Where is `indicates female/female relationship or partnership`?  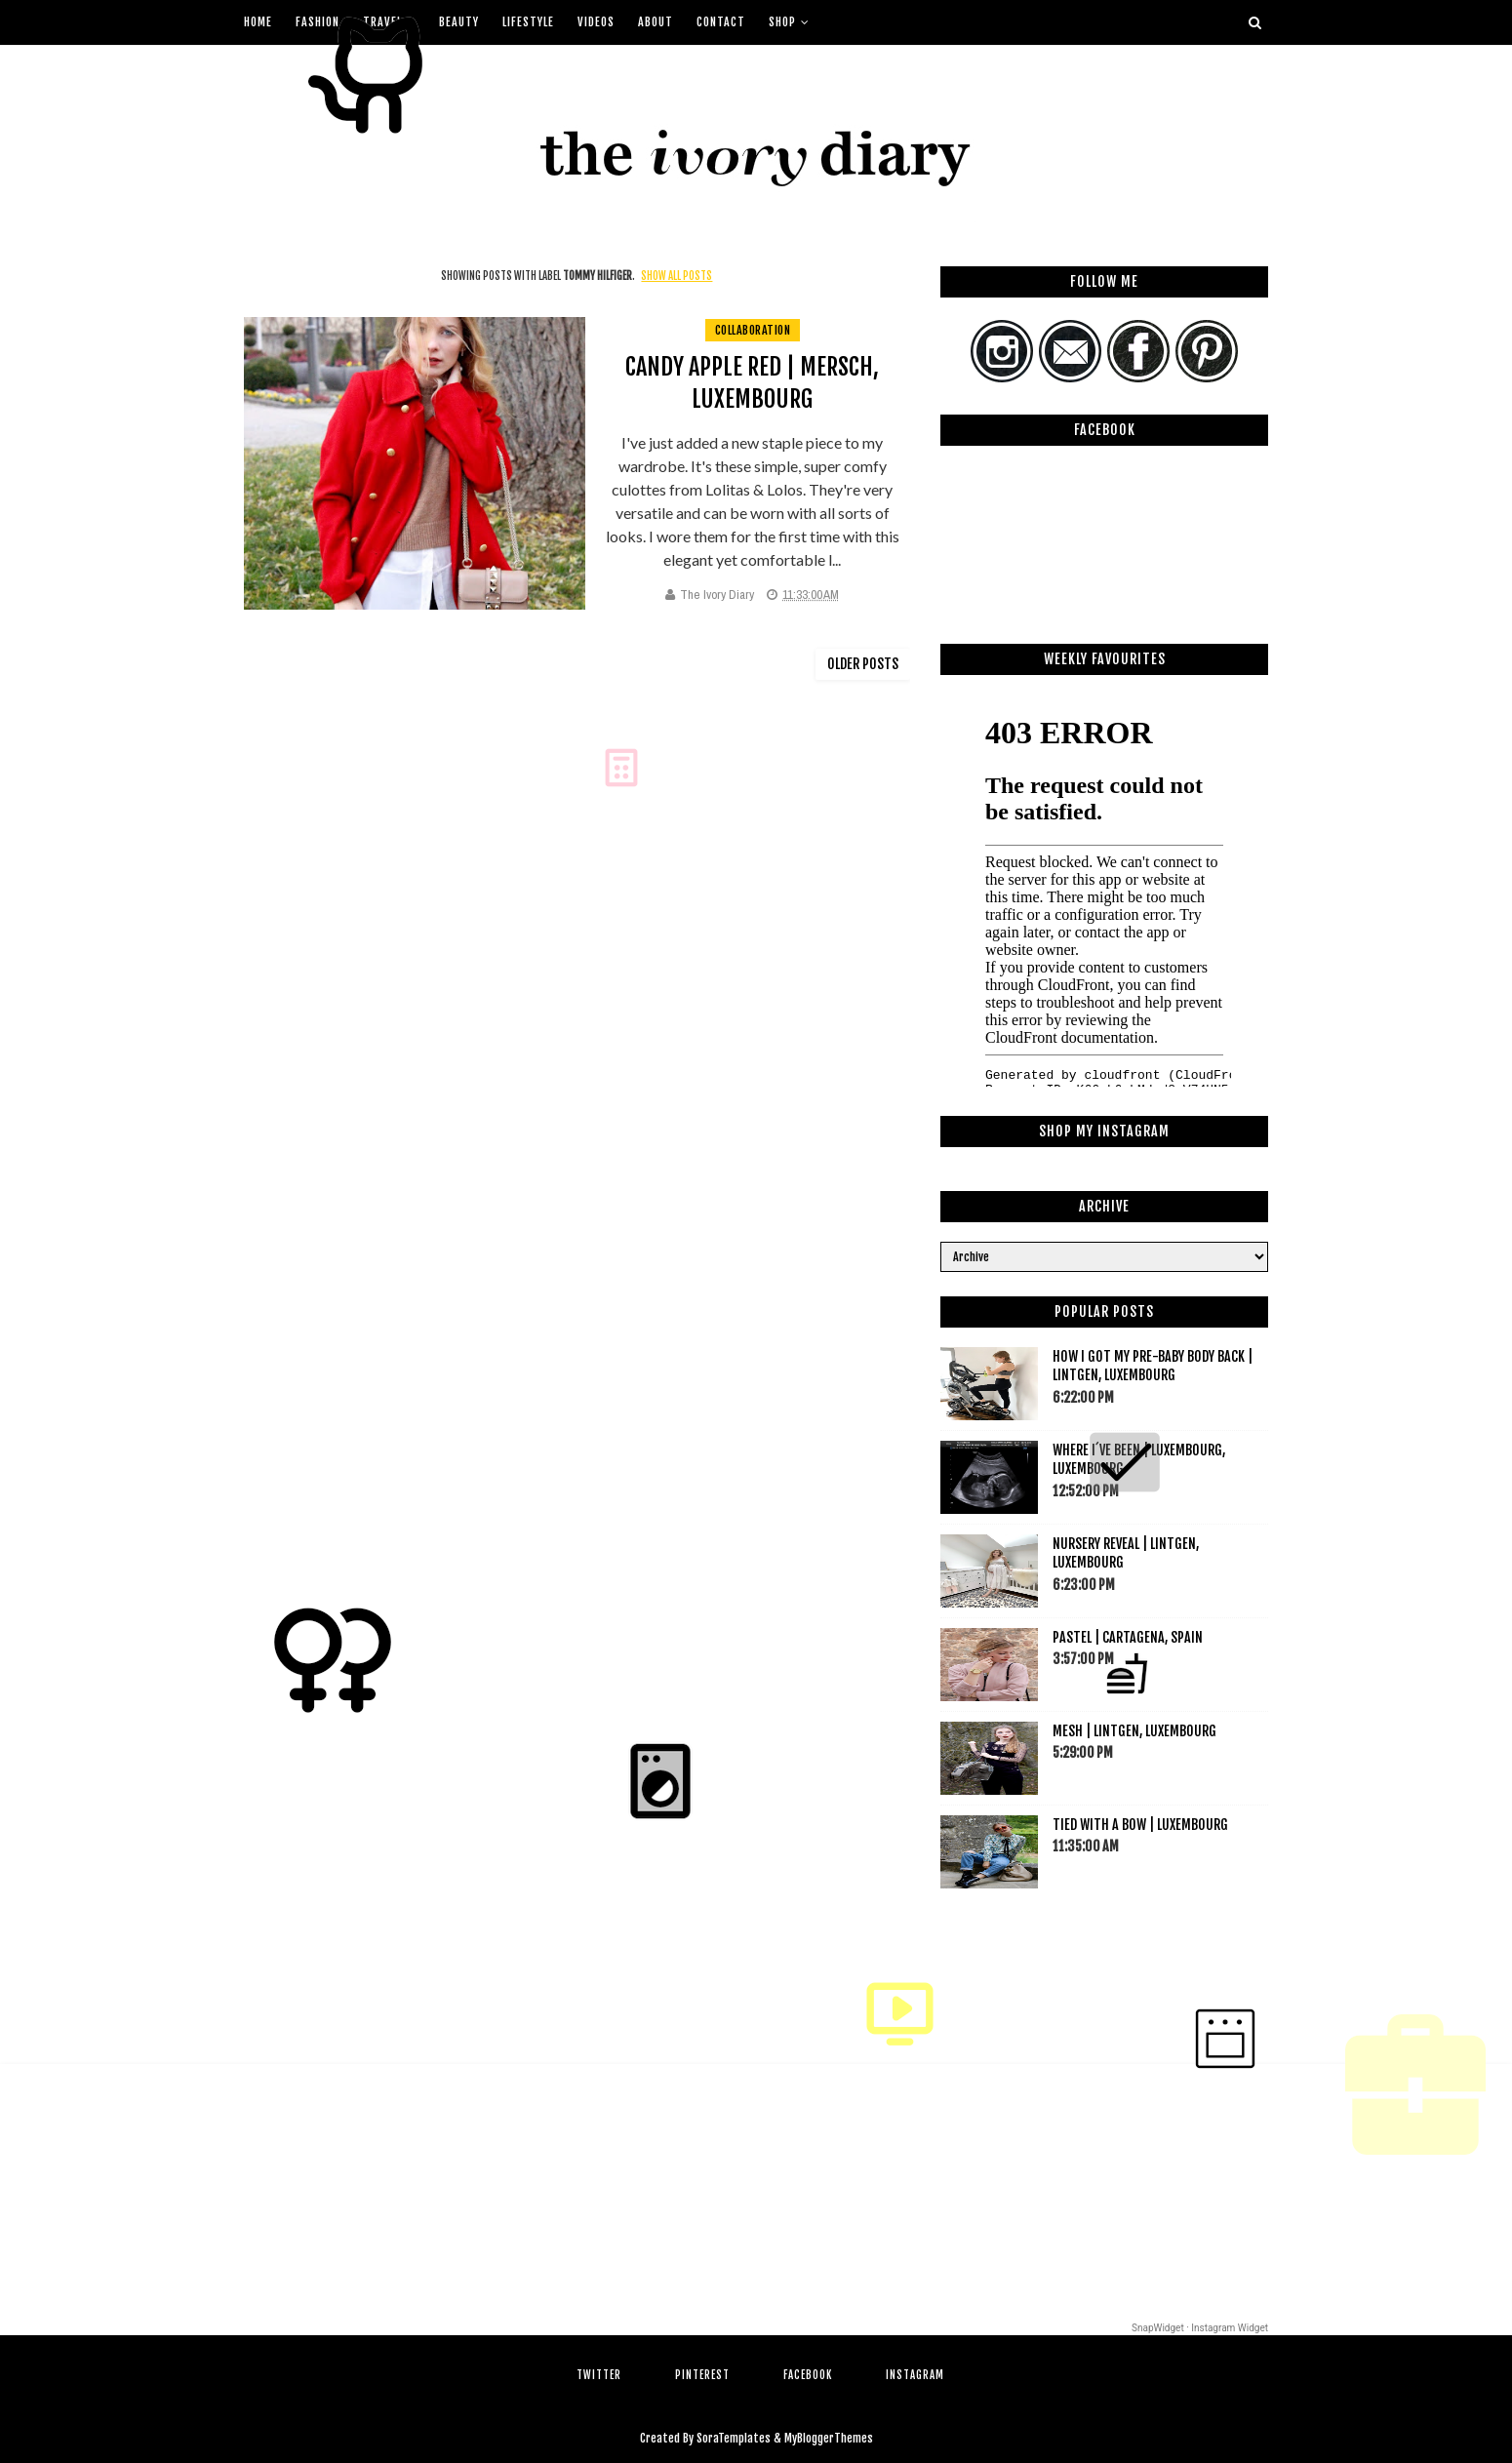
indicates female/female relationship or partnership is located at coordinates (333, 1657).